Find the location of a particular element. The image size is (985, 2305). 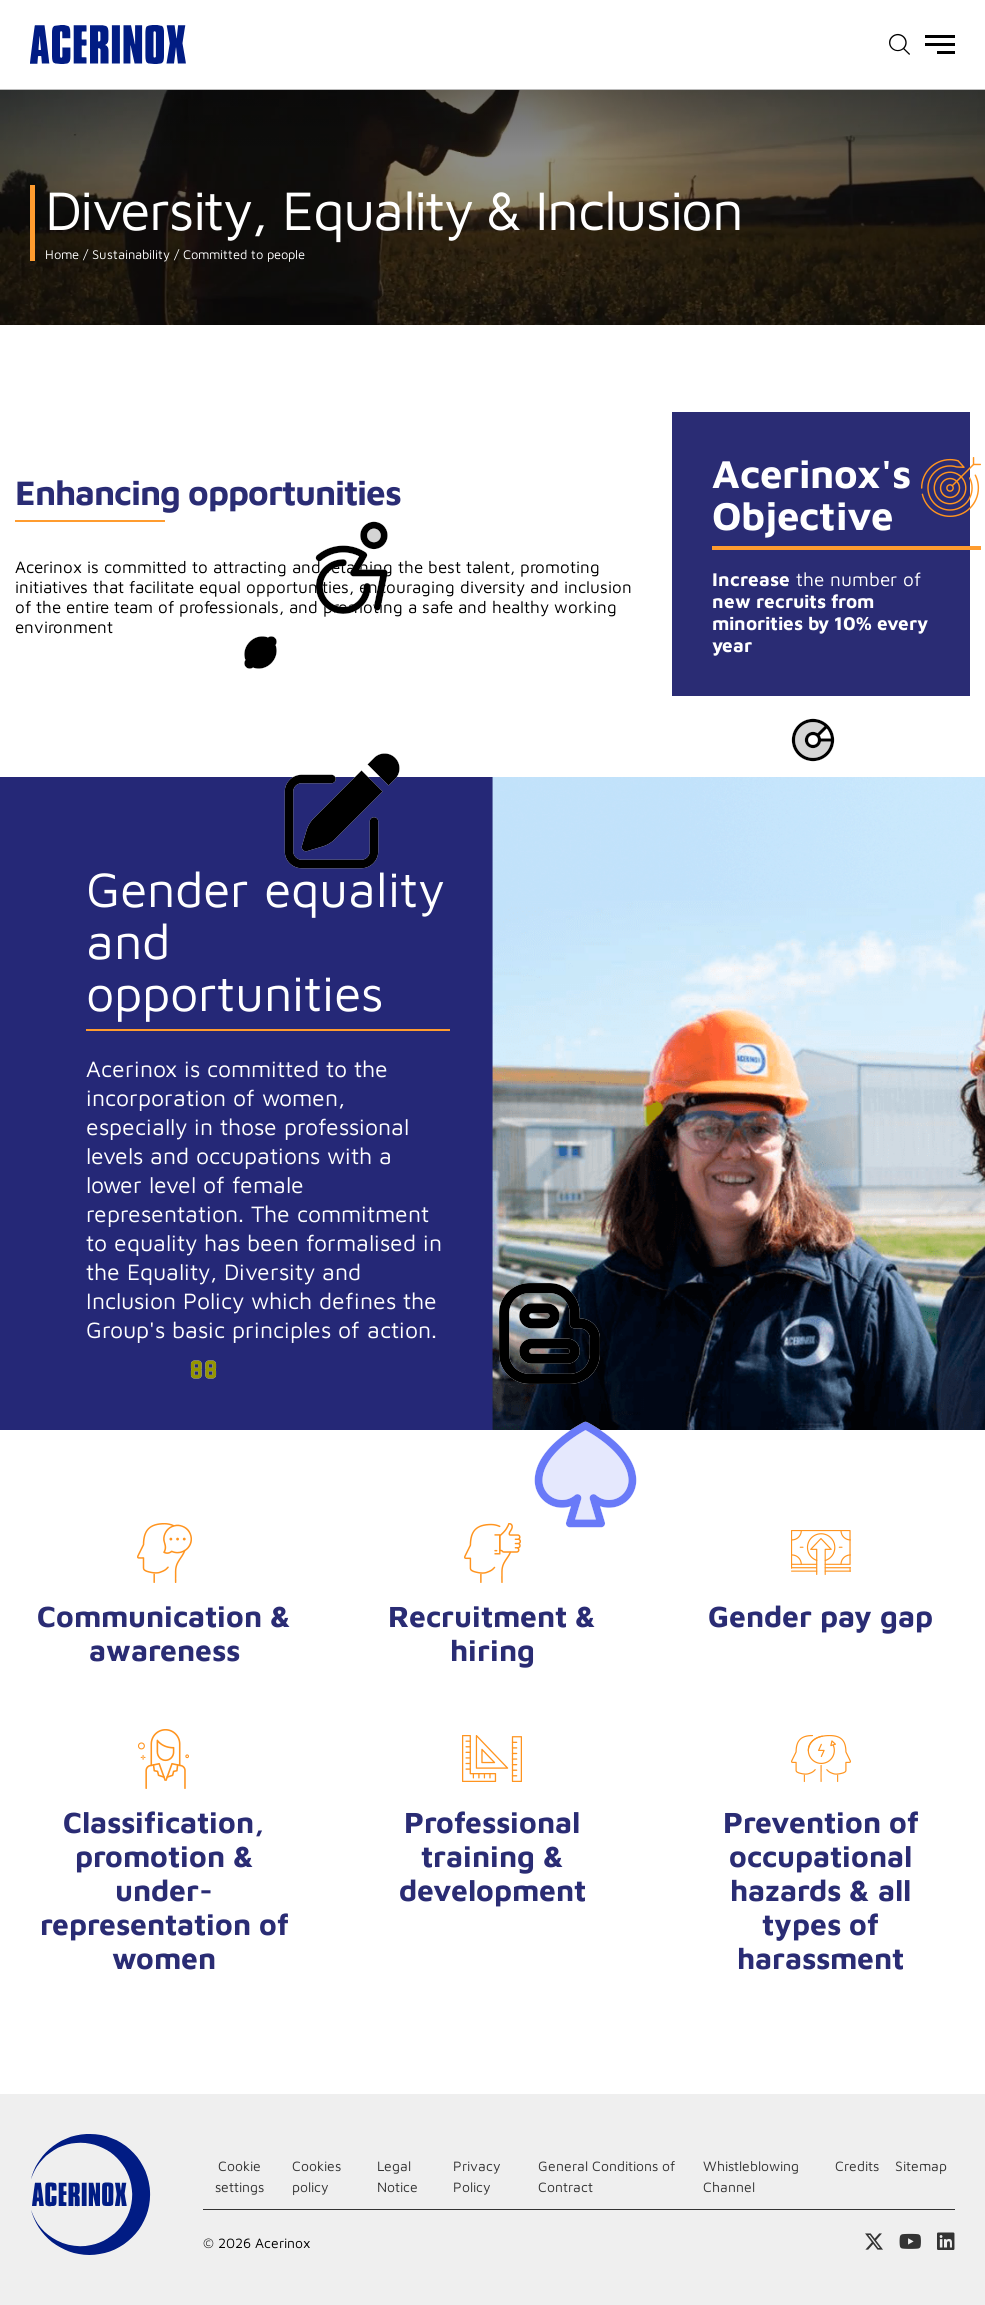

play or access music library is located at coordinates (813, 740).